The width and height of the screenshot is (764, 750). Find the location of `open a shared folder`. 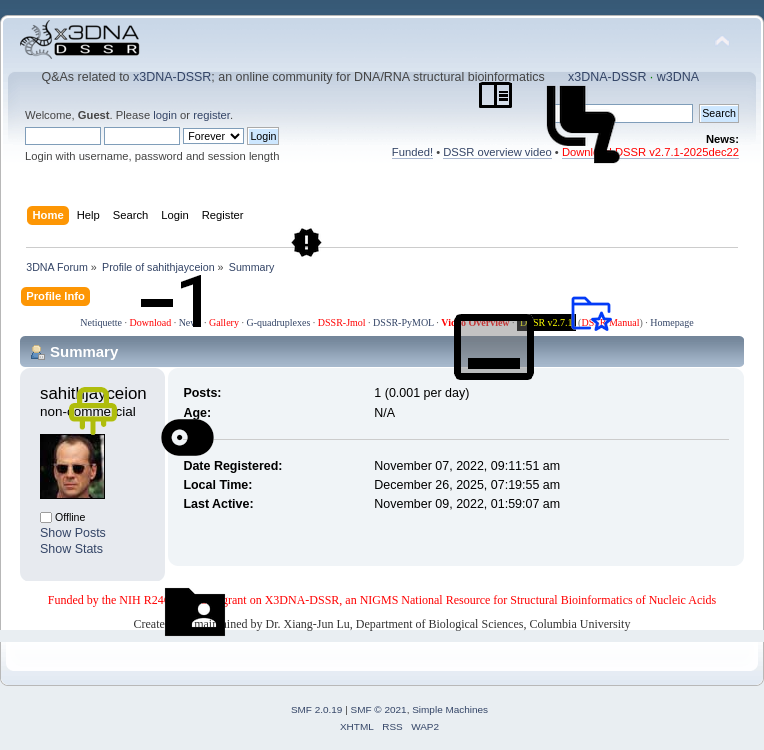

open a shared folder is located at coordinates (195, 612).